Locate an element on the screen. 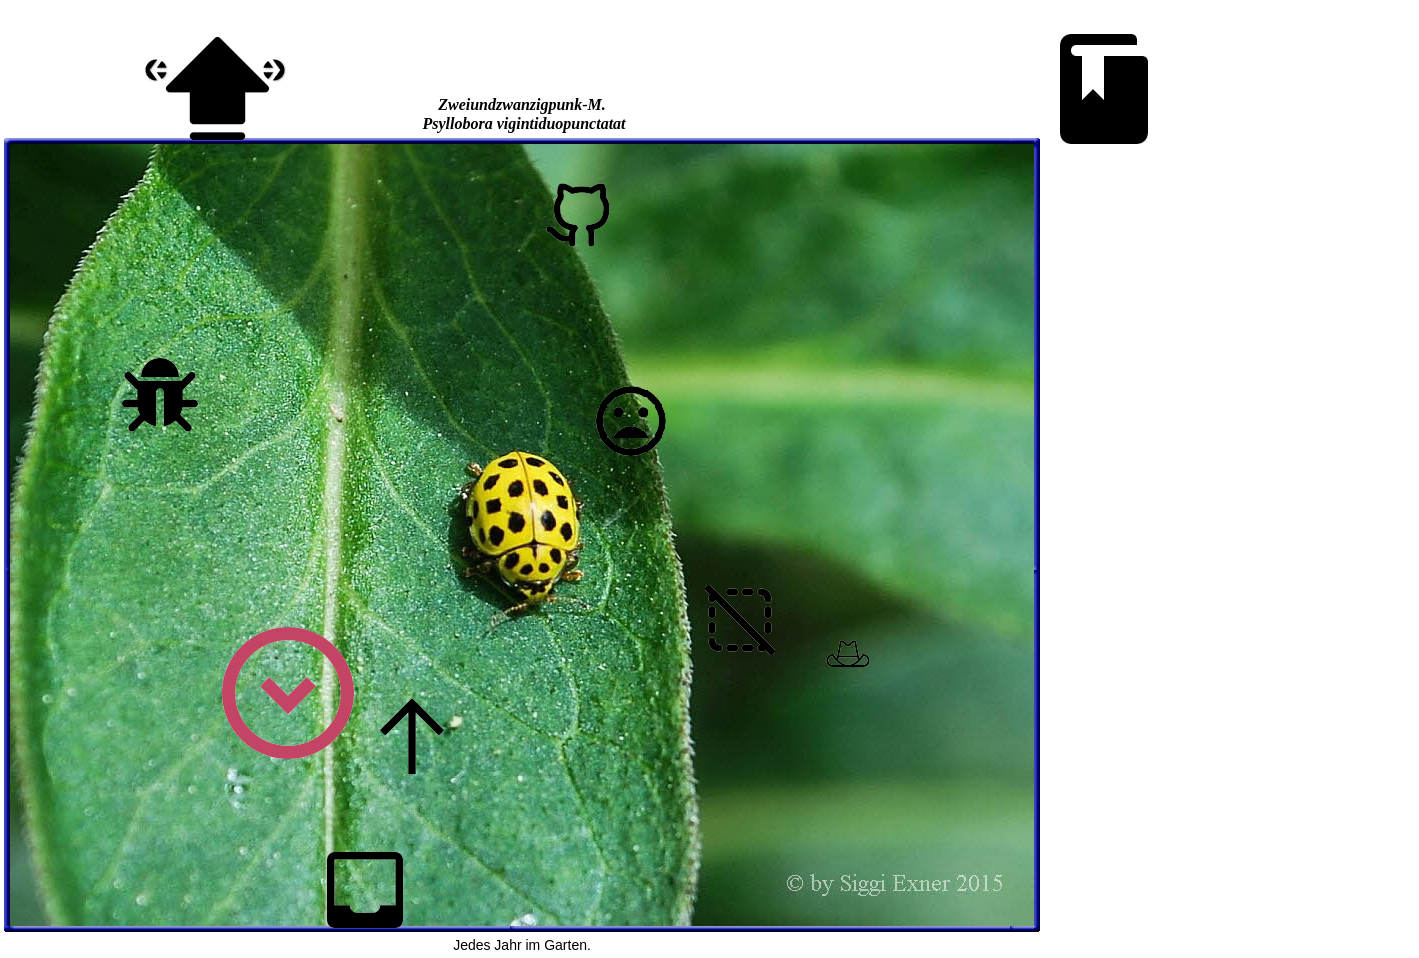 This screenshot has height=958, width=1419. rate your experience as negative is located at coordinates (631, 421).